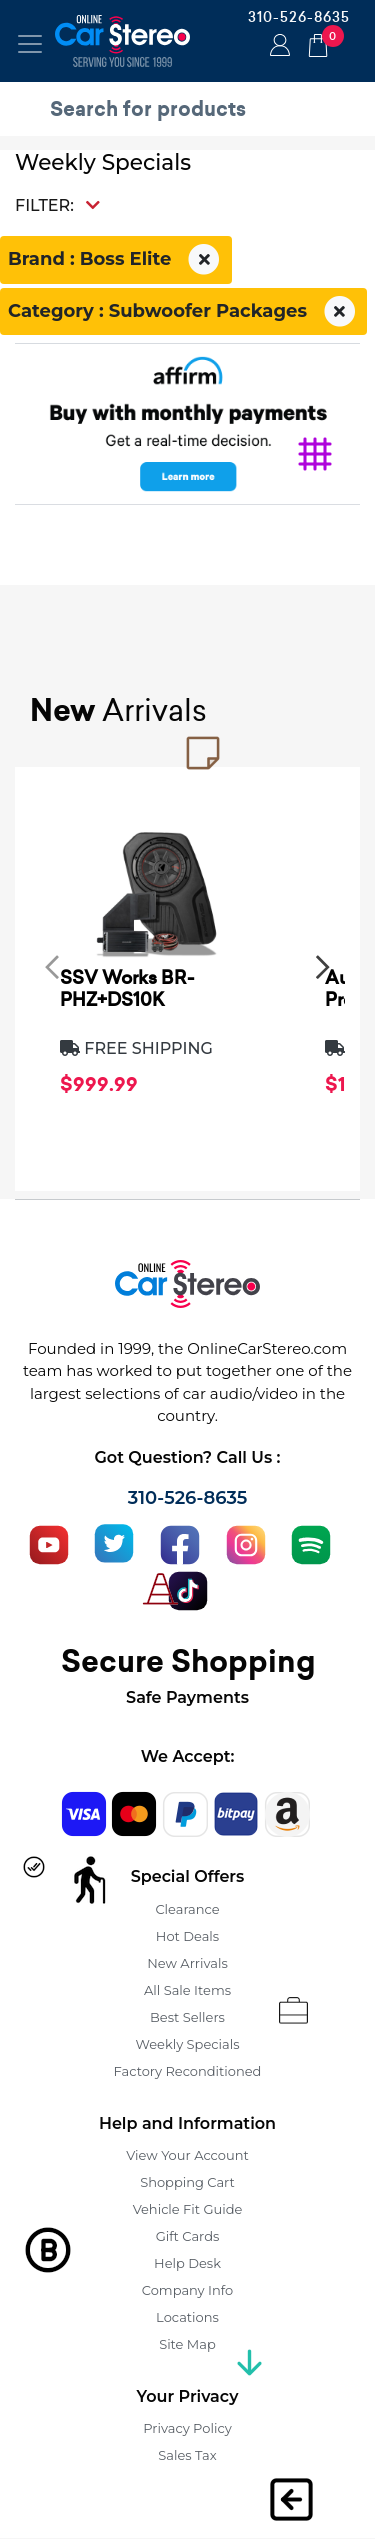 The height and width of the screenshot is (2539, 375). Describe the element at coordinates (315, 454) in the screenshot. I see `view items in grid layout` at that location.